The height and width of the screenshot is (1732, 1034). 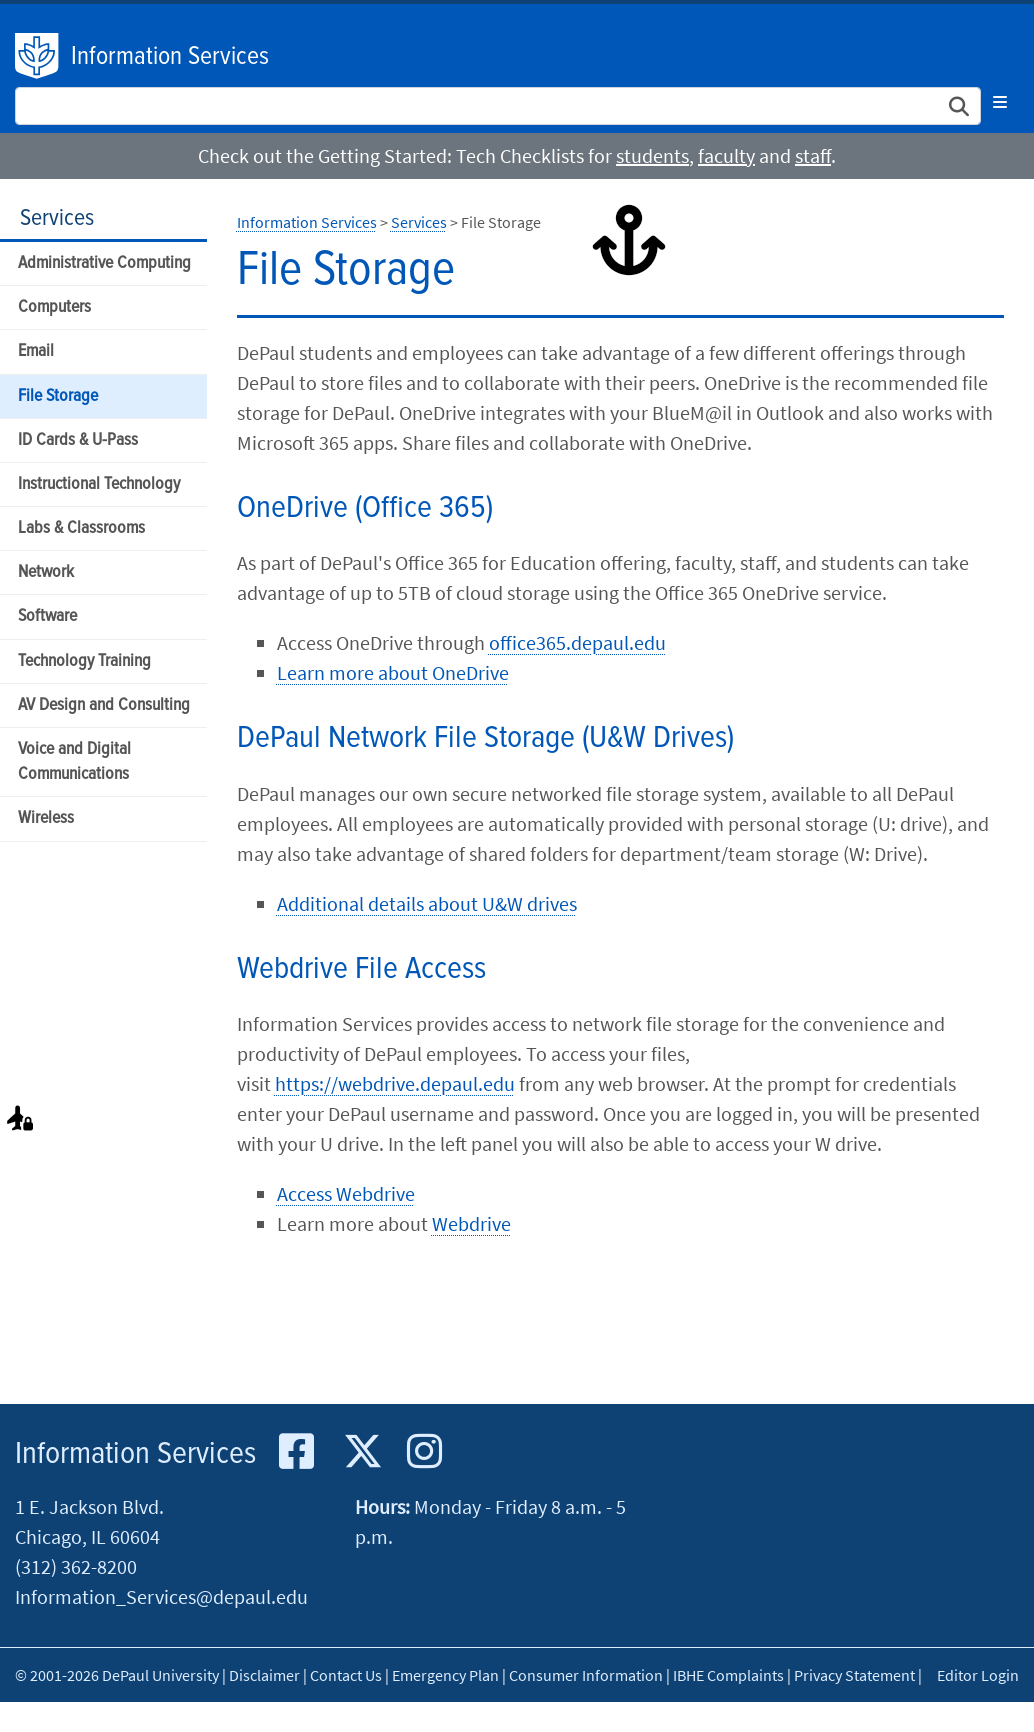 I want to click on create an anchor link or bookmark point, so click(x=629, y=240).